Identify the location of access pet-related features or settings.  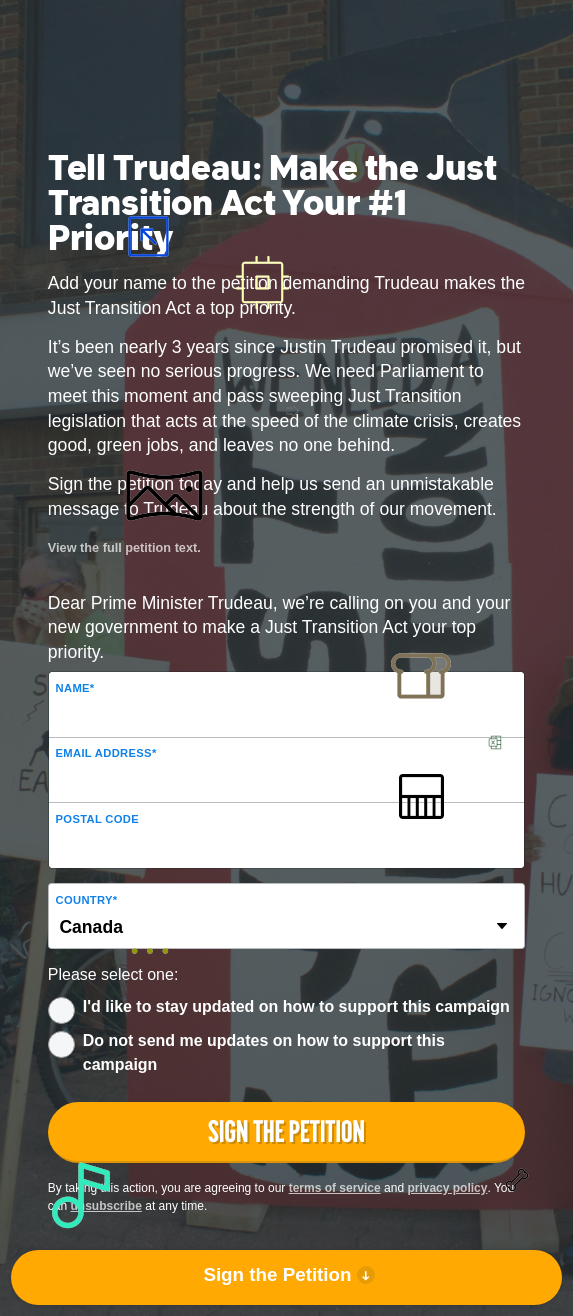
(517, 1180).